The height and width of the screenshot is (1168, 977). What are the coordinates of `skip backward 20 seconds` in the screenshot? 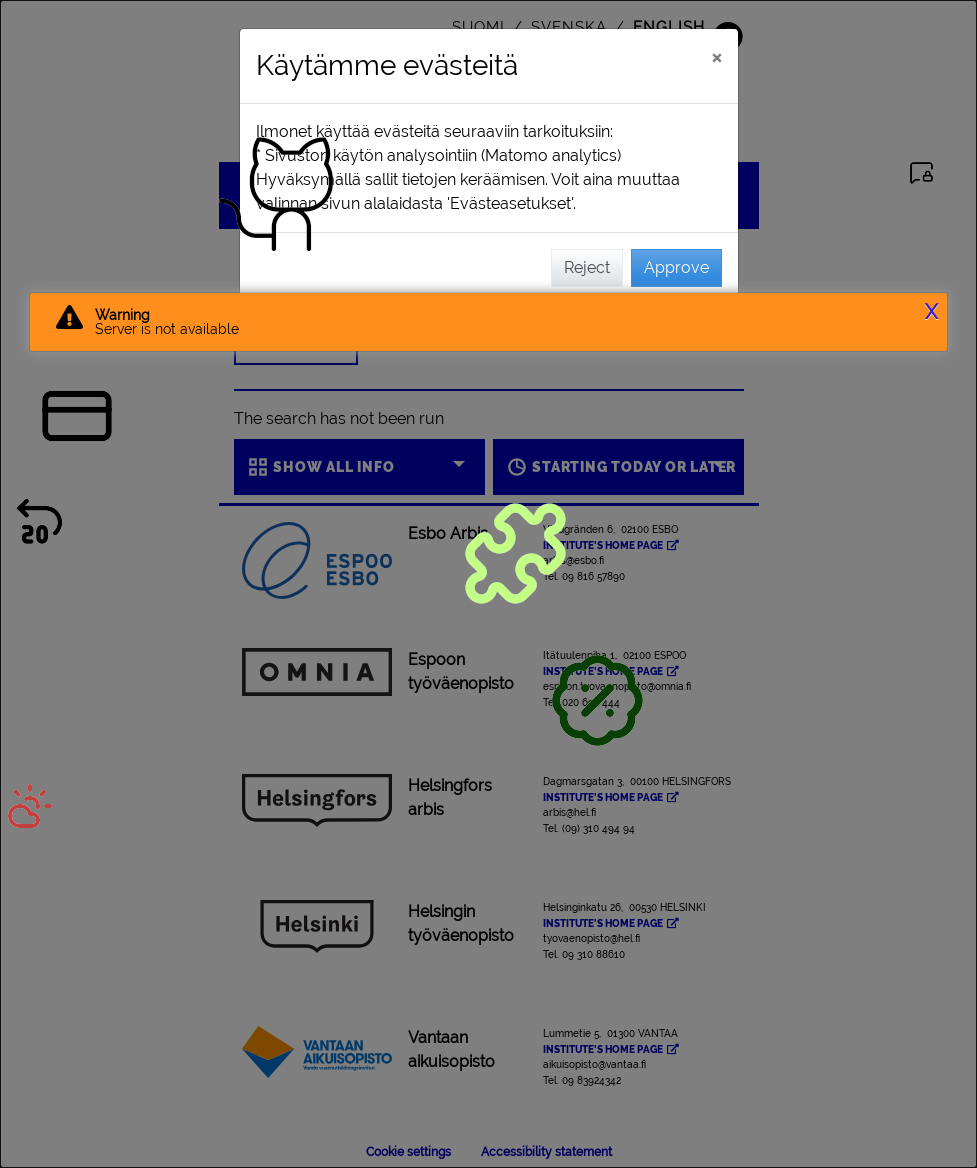 It's located at (38, 522).